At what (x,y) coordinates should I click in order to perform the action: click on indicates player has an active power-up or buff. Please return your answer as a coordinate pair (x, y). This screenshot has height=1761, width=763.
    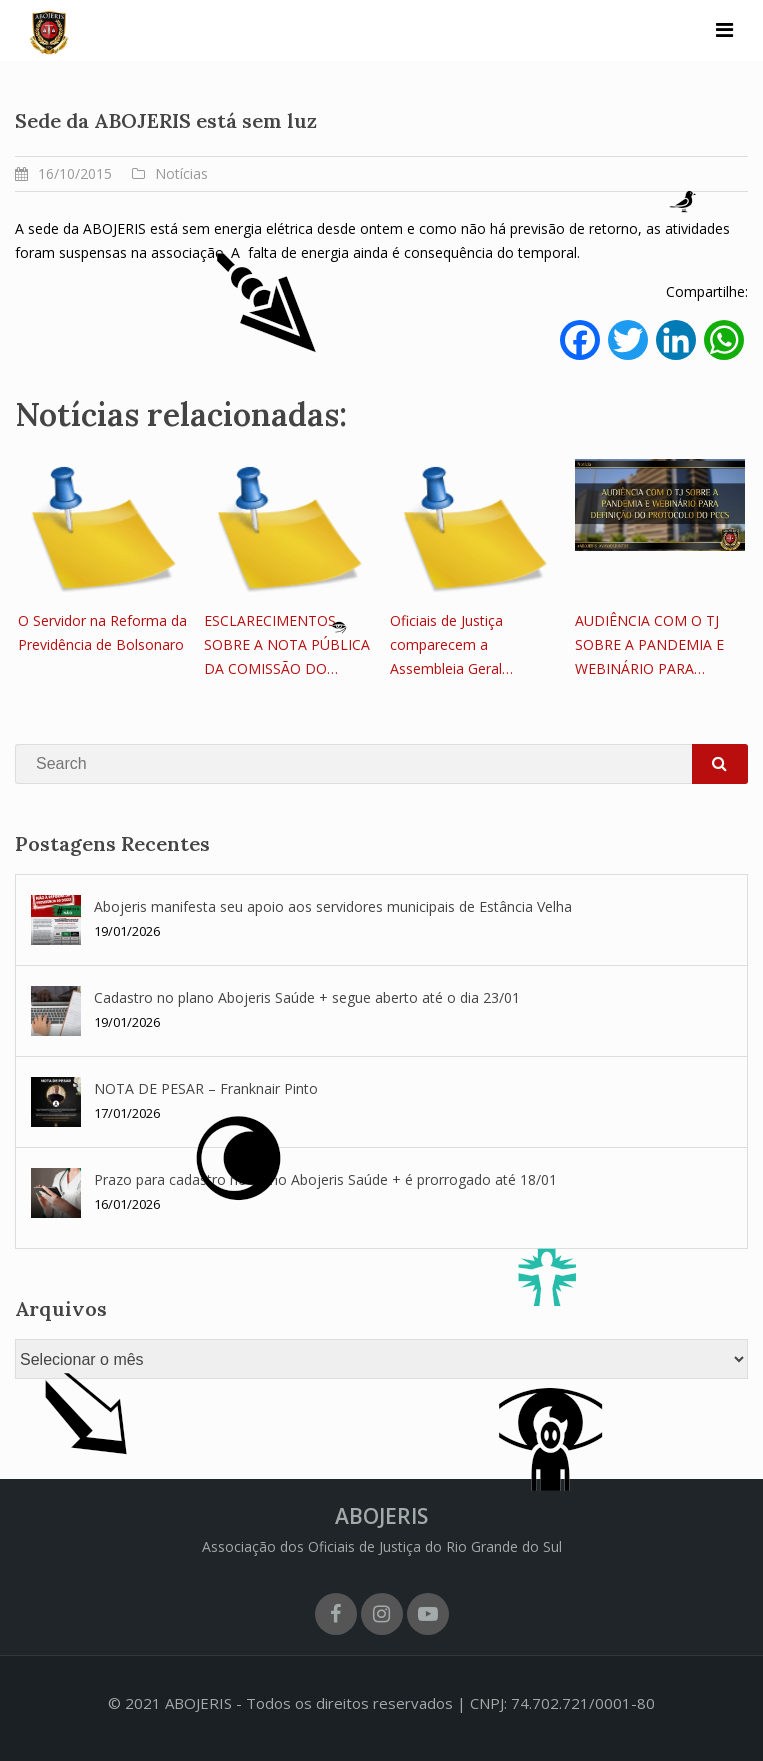
    Looking at the image, I should click on (547, 1277).